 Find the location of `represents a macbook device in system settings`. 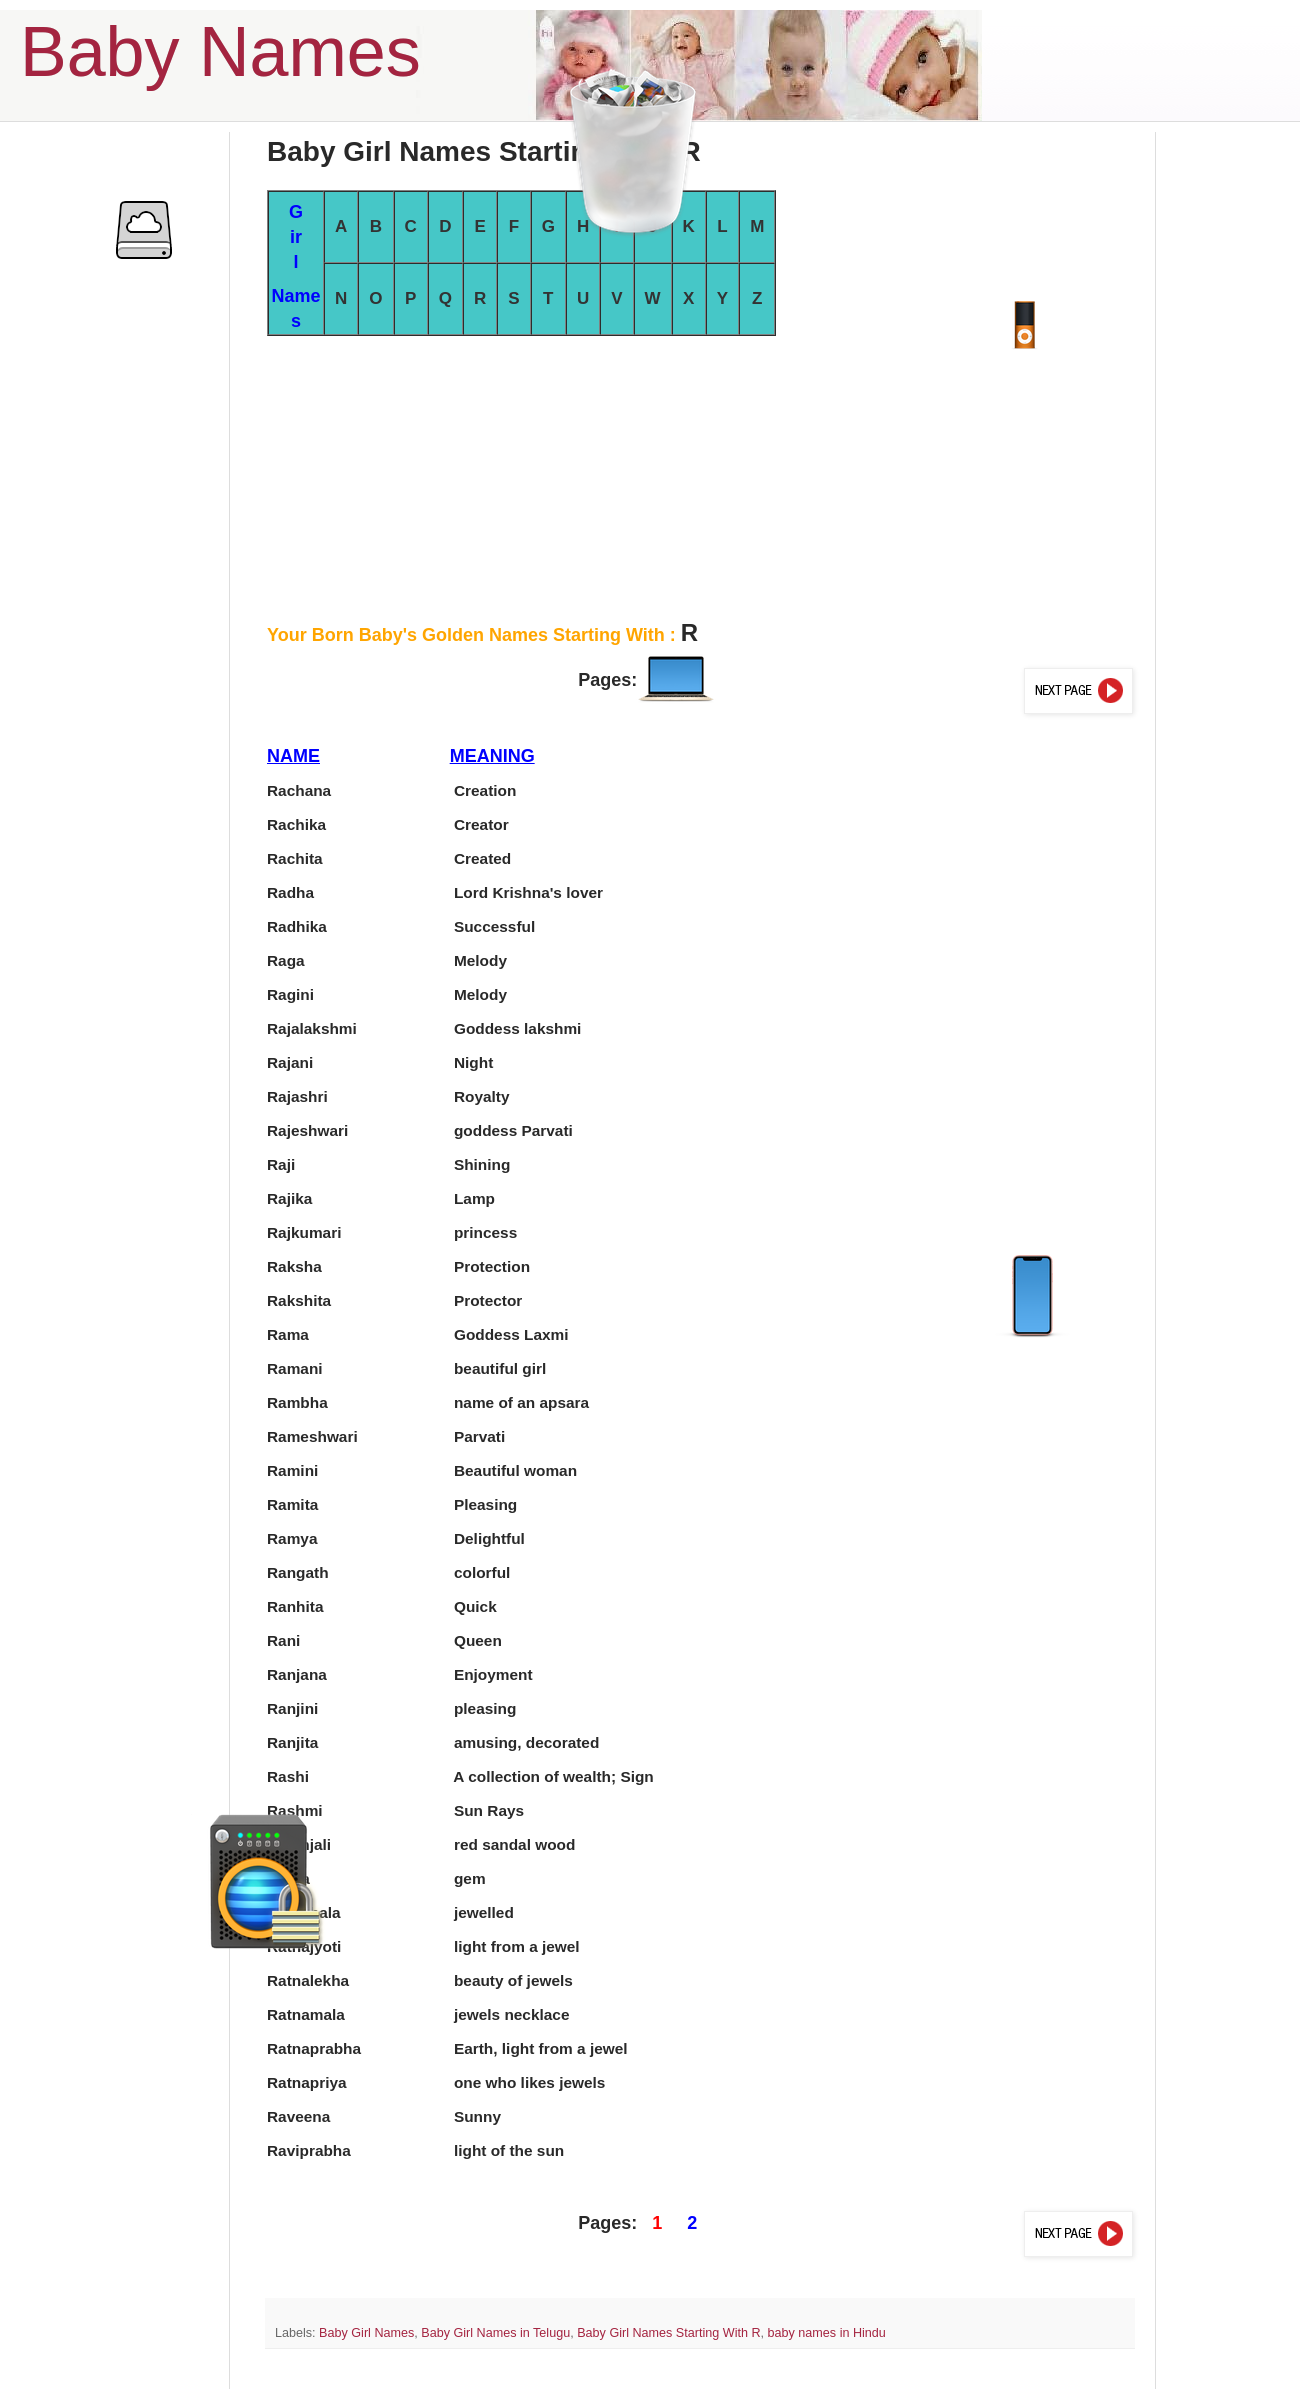

represents a macbook device in system settings is located at coordinates (676, 672).